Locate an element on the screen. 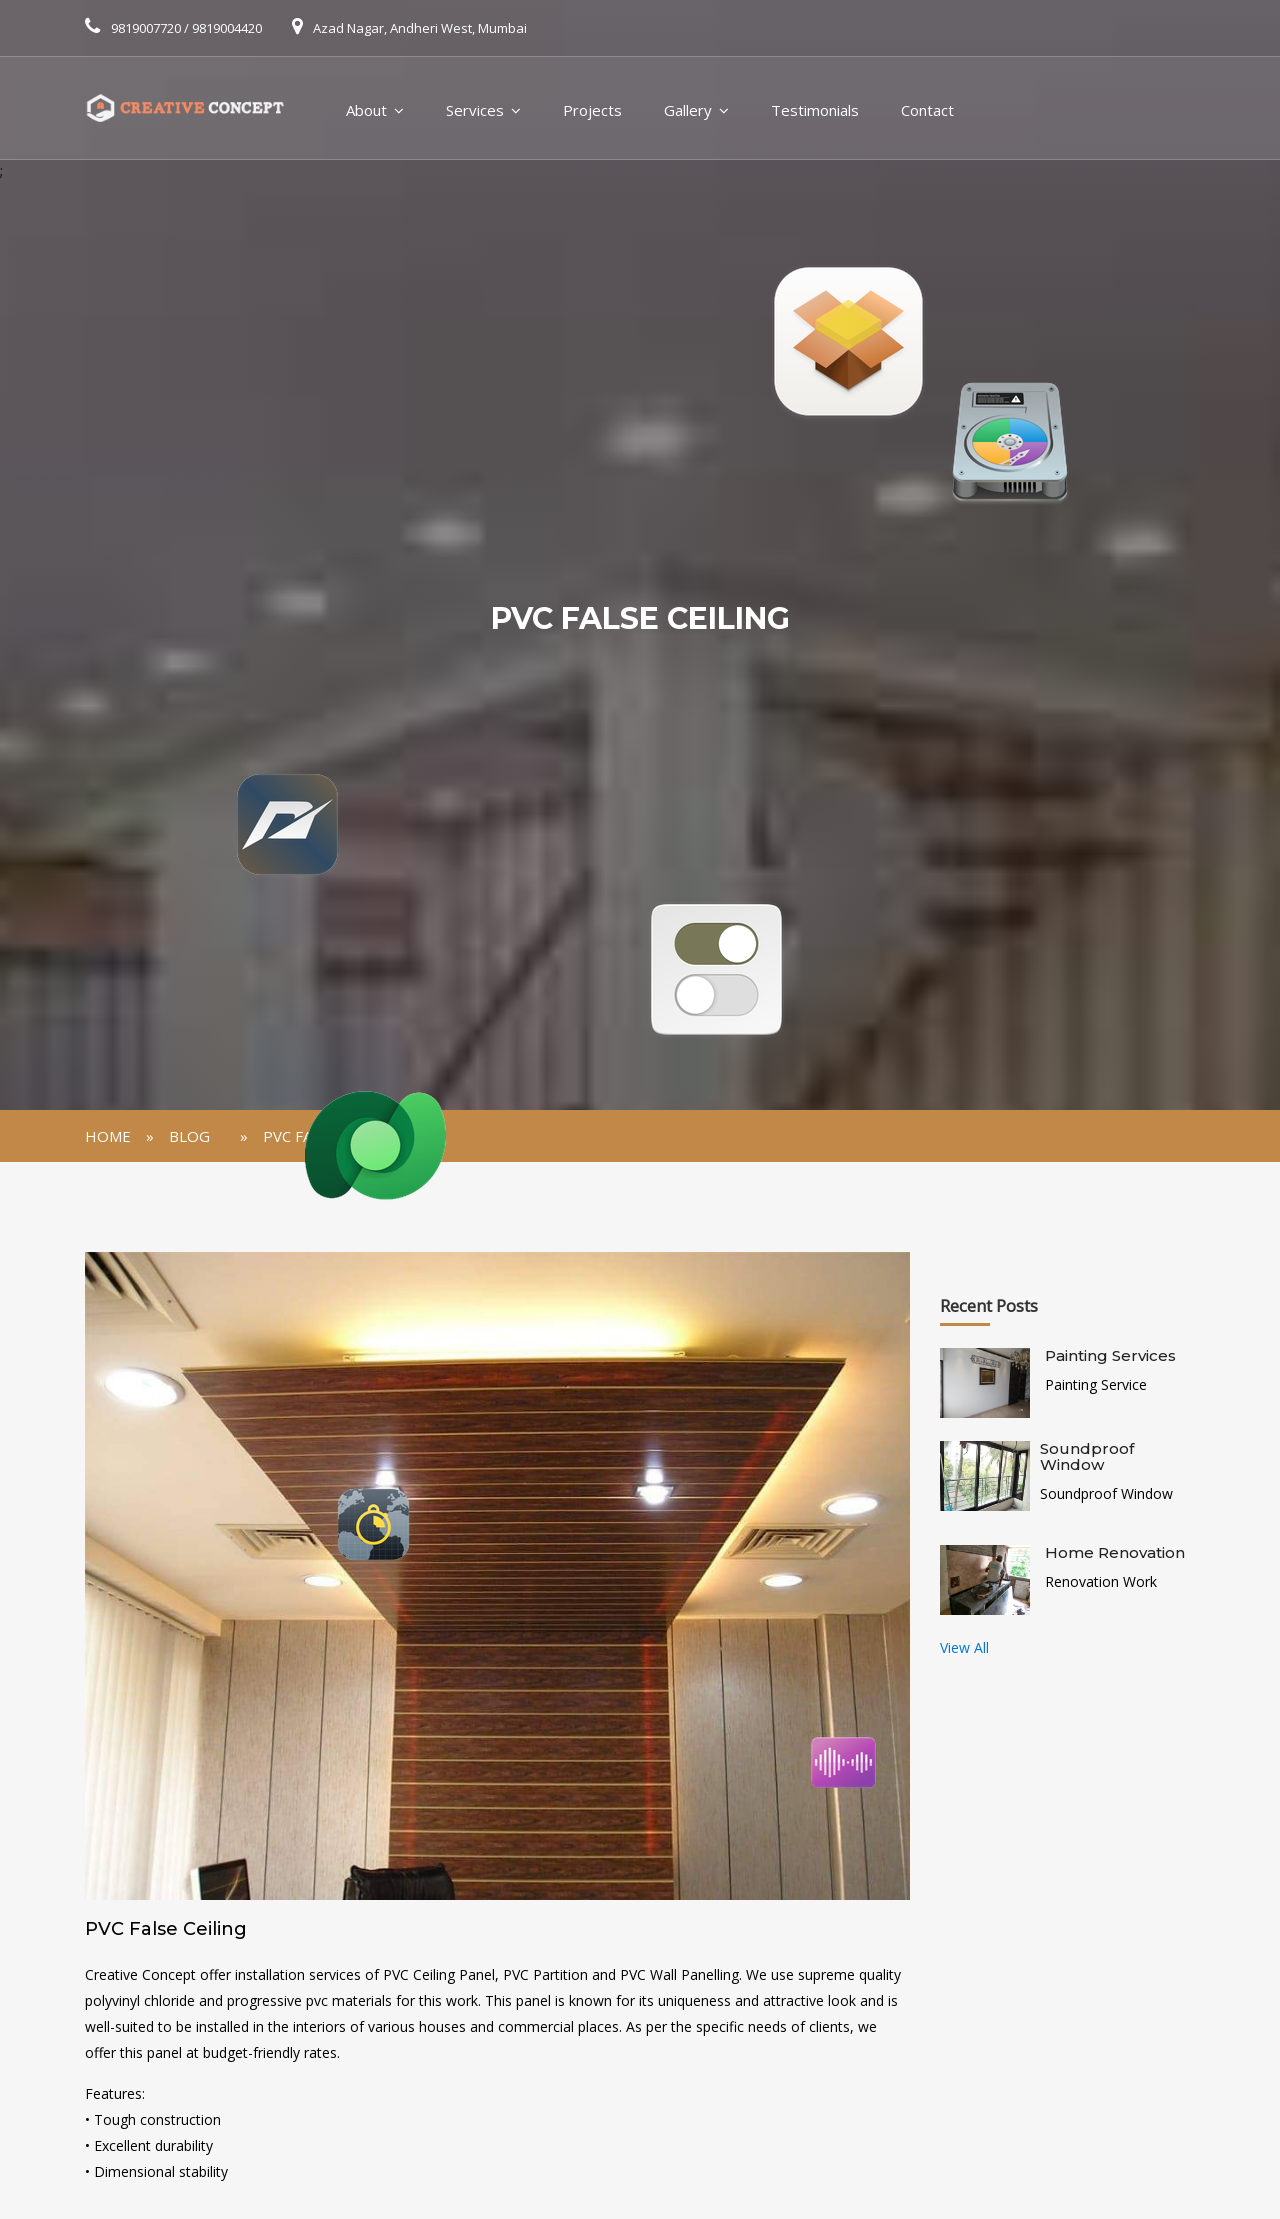  manage browser cookie settings is located at coordinates (373, 1524).